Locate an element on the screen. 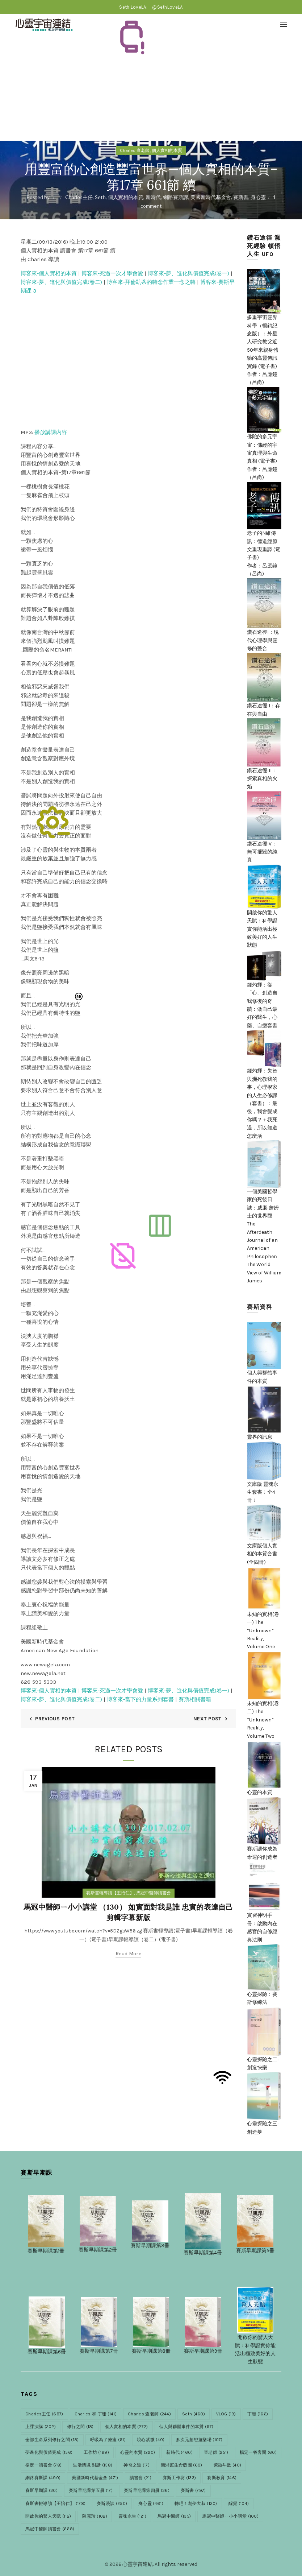  switch to three-column layout is located at coordinates (160, 1225).